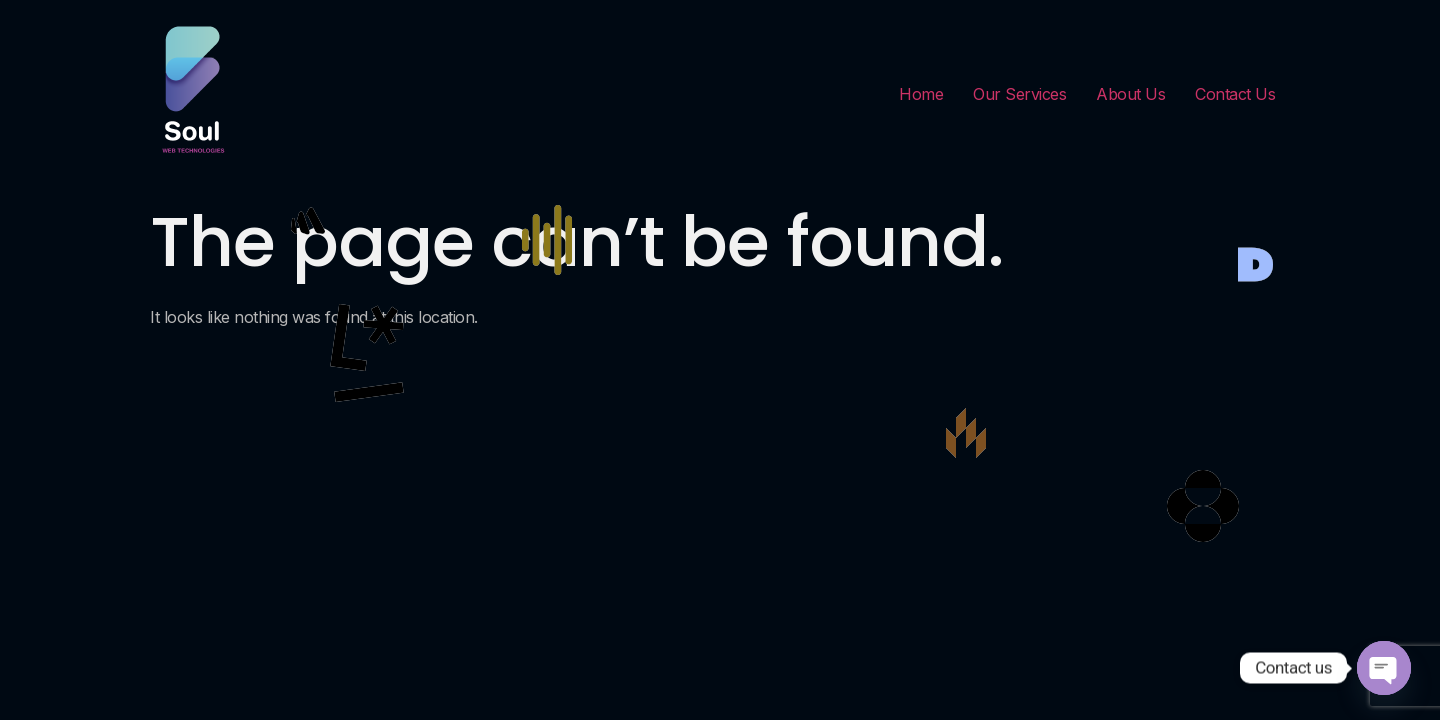  What do you see at coordinates (367, 353) in the screenshot?
I see `open the Literal app` at bounding box center [367, 353].